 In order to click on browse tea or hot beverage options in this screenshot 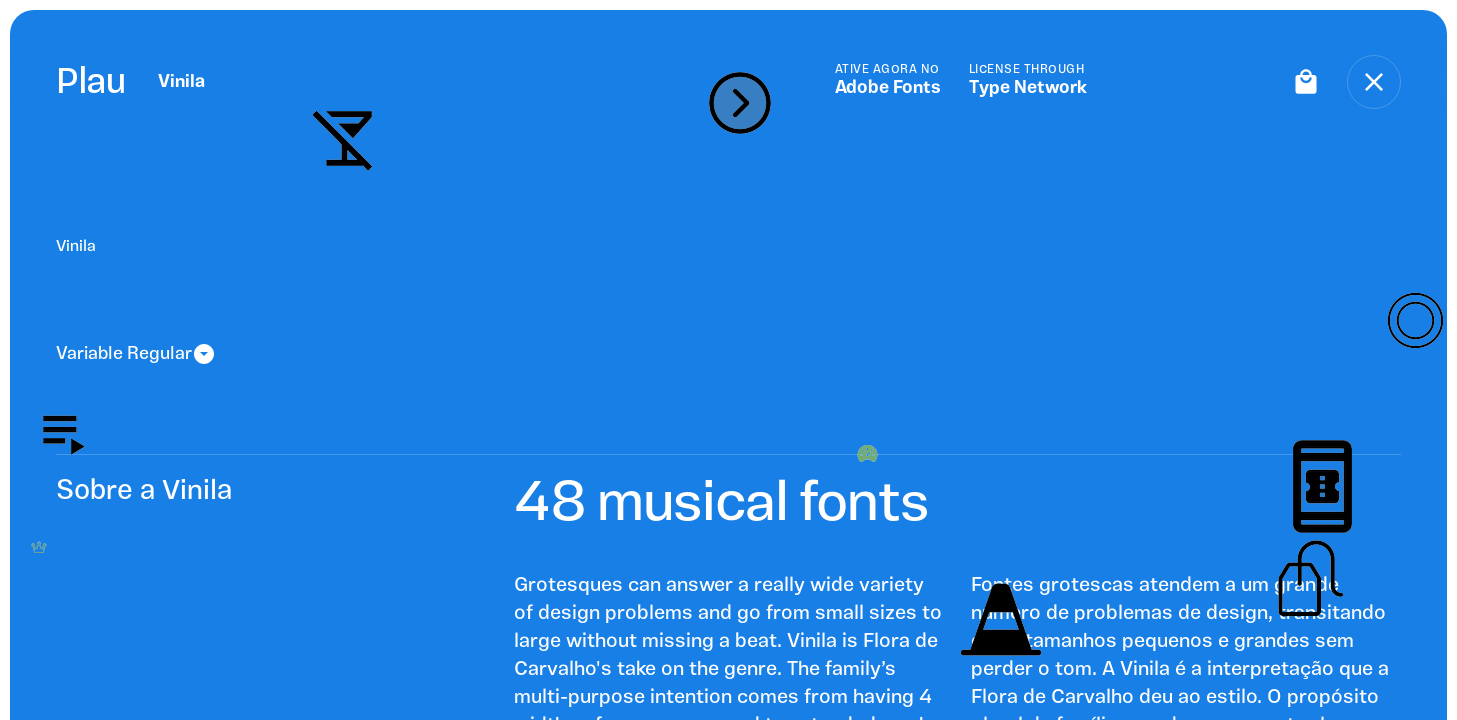, I will do `click(1308, 581)`.